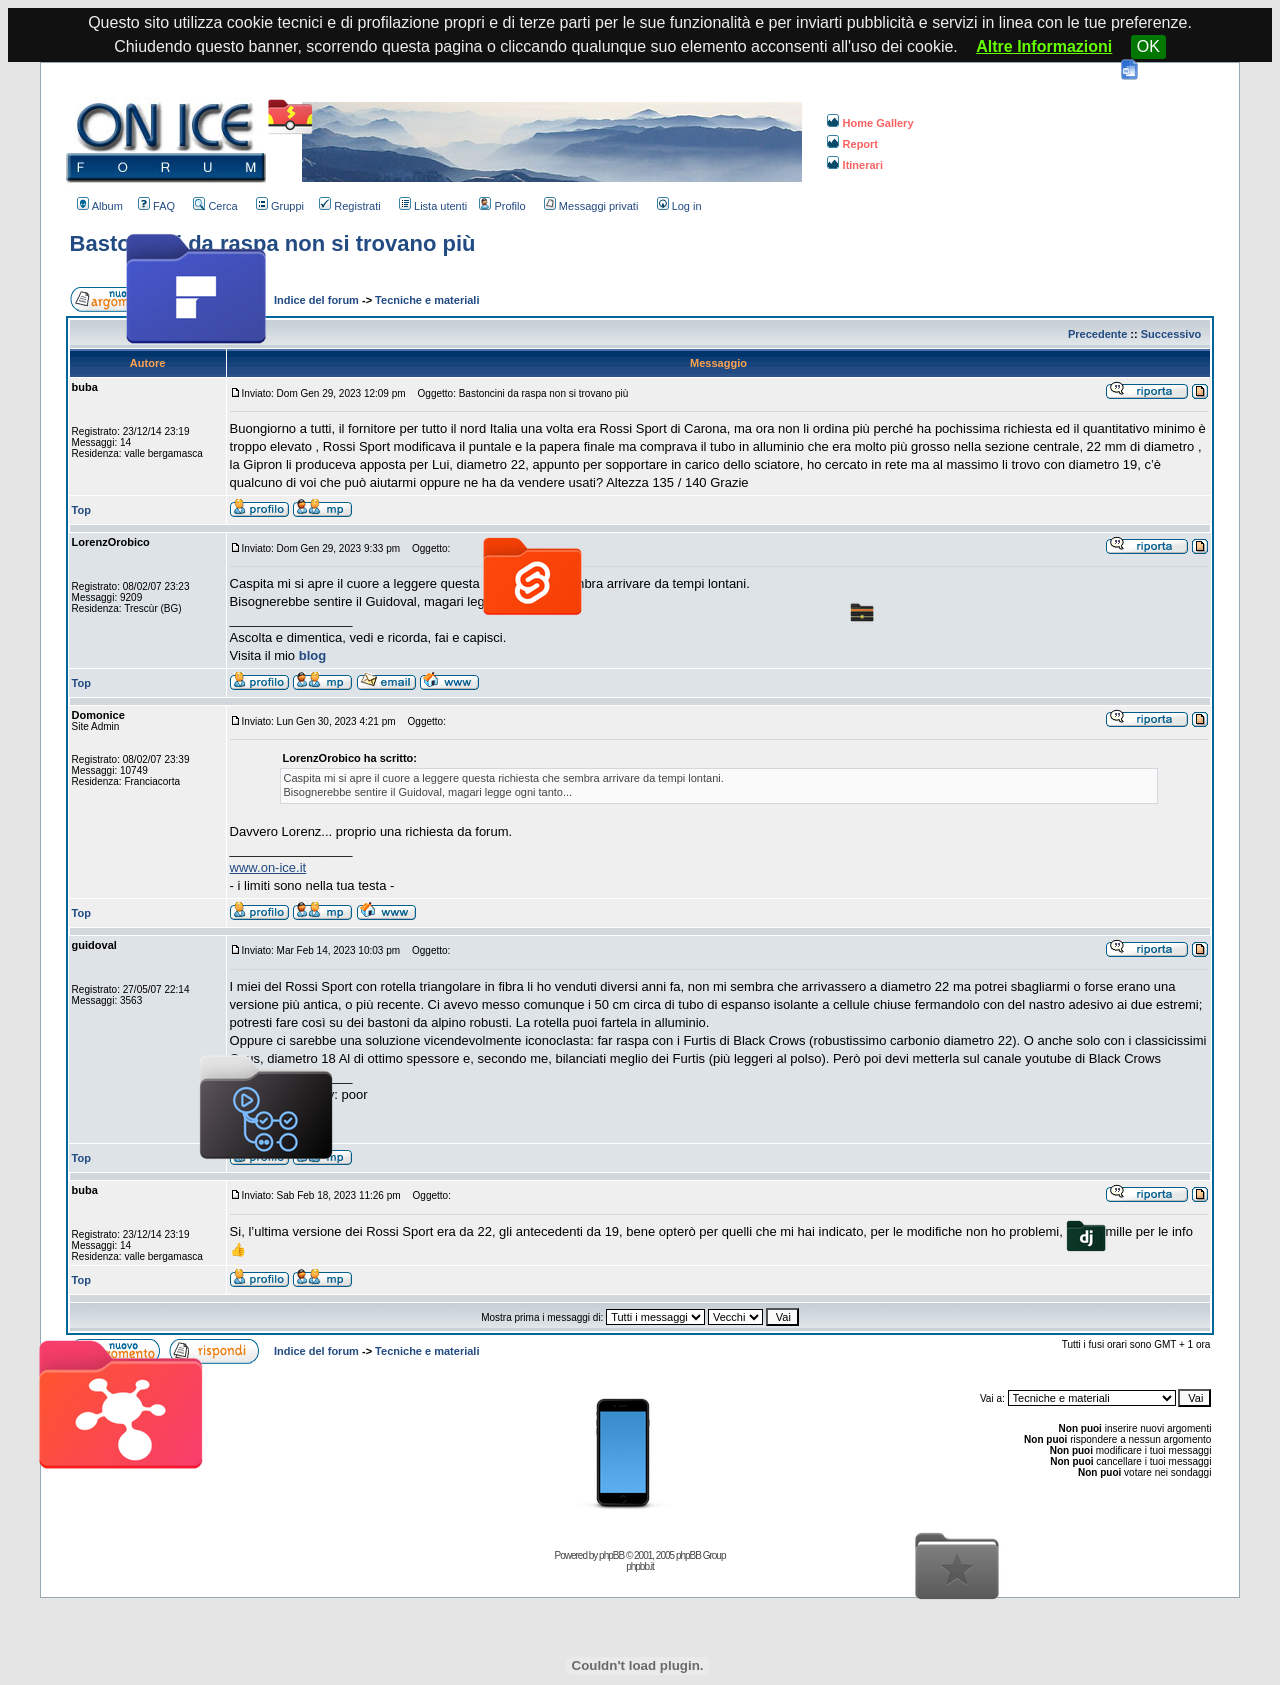 The image size is (1280, 1685). I want to click on open a Microsoft Word document, so click(1129, 69).